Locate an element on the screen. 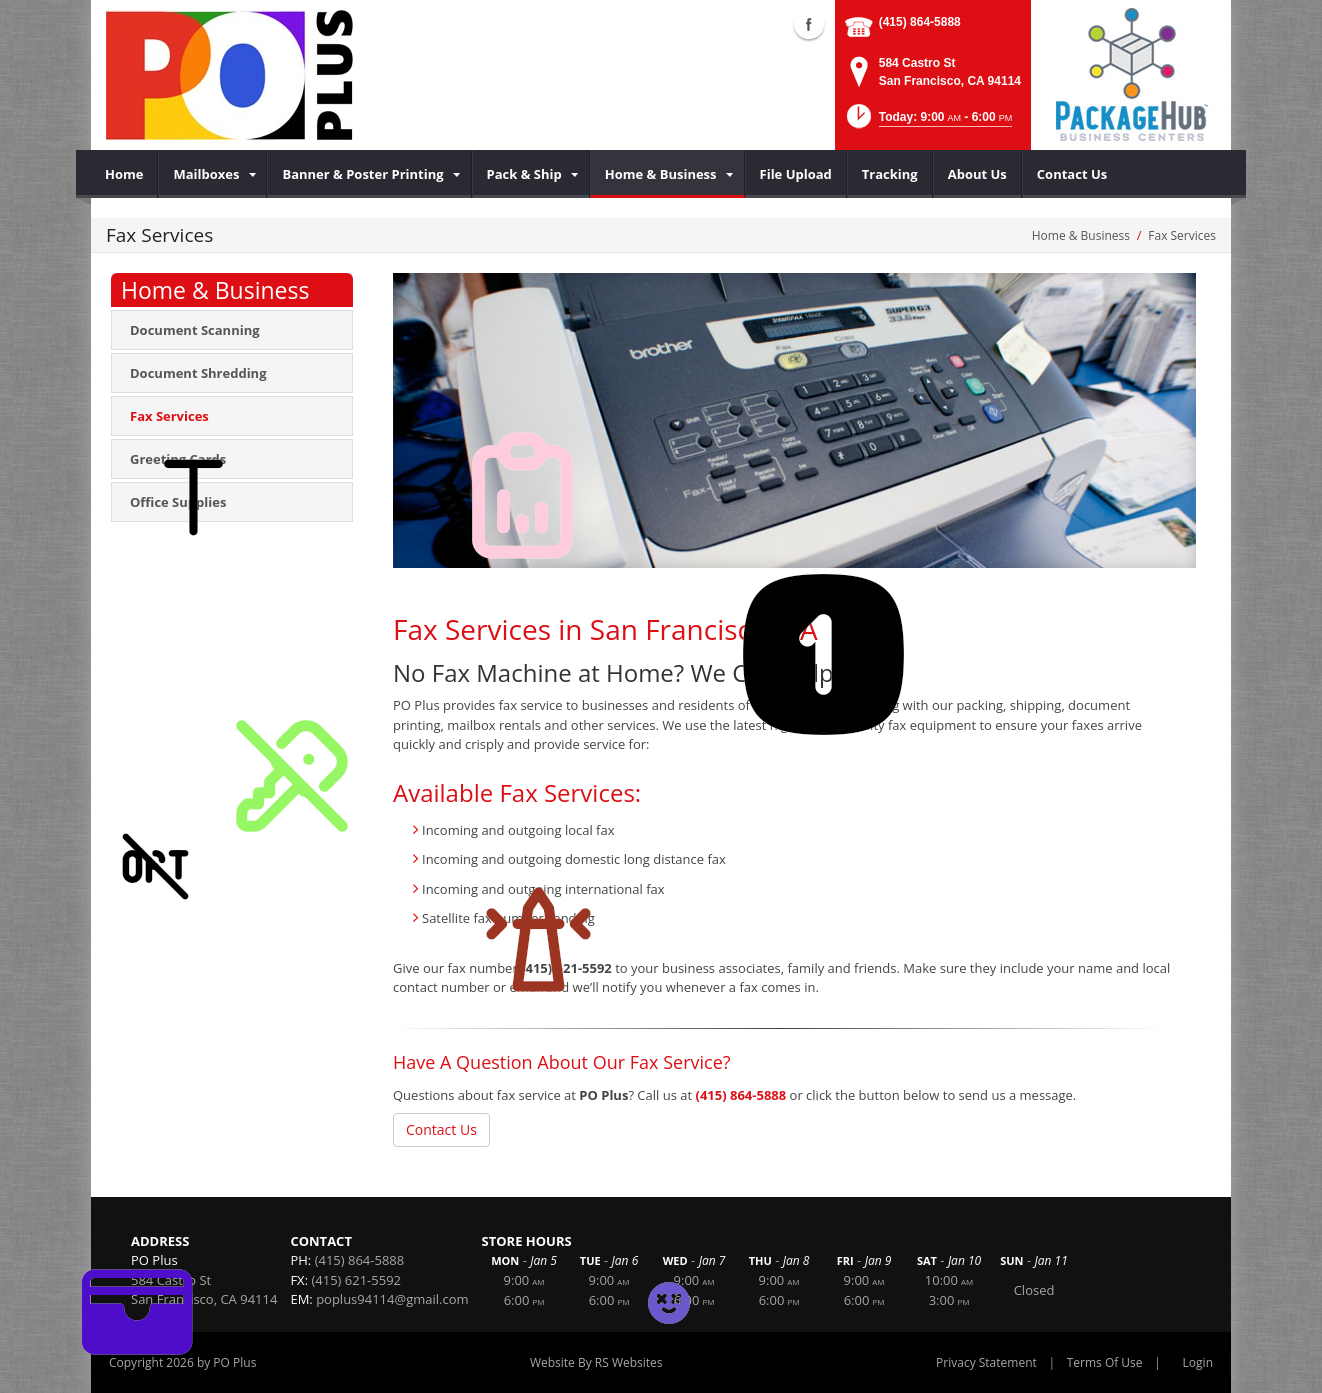  access denied or authentication disabled is located at coordinates (292, 776).